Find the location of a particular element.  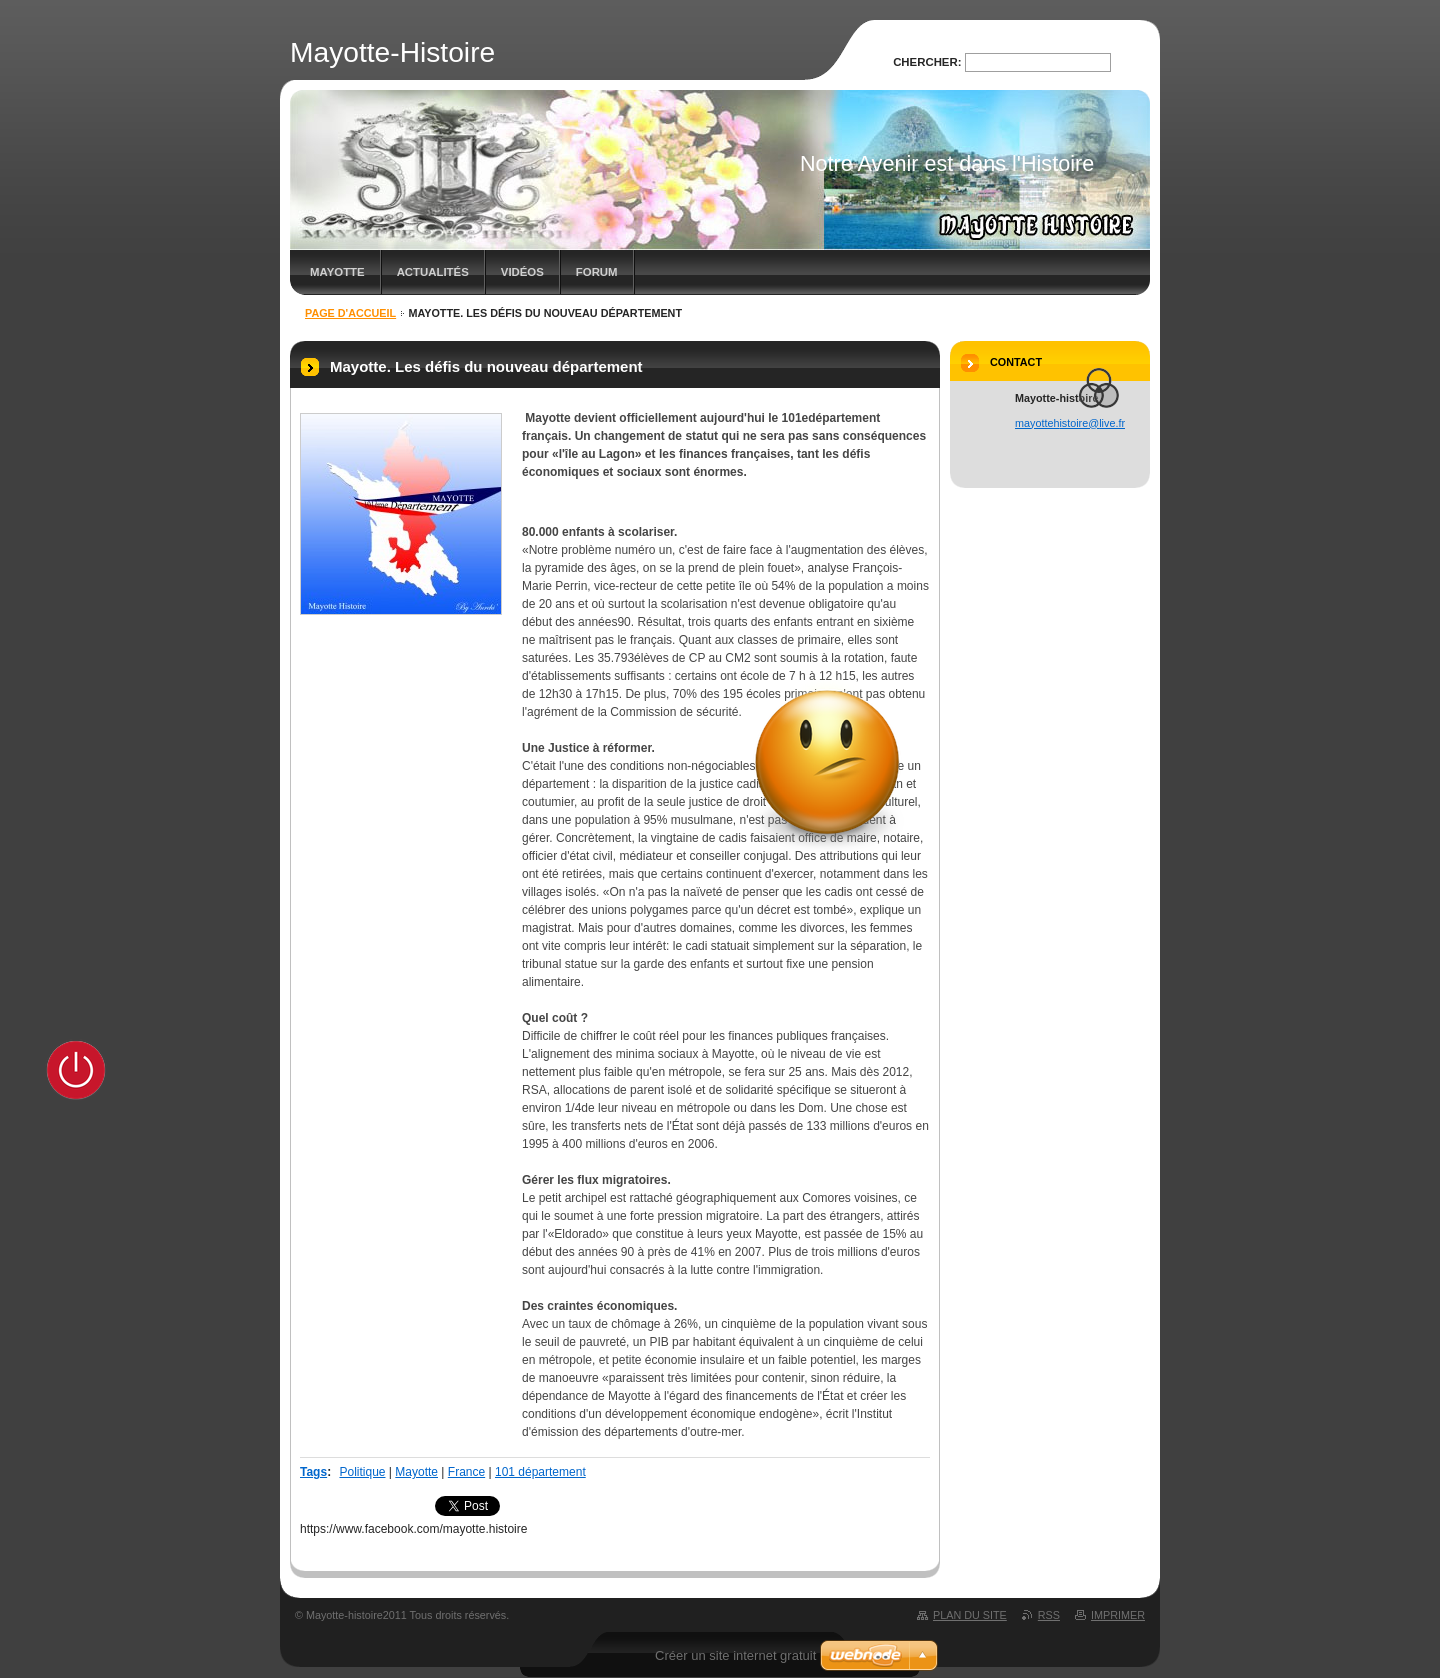

indicates uncertainty or hesitation about an action is located at coordinates (828, 769).